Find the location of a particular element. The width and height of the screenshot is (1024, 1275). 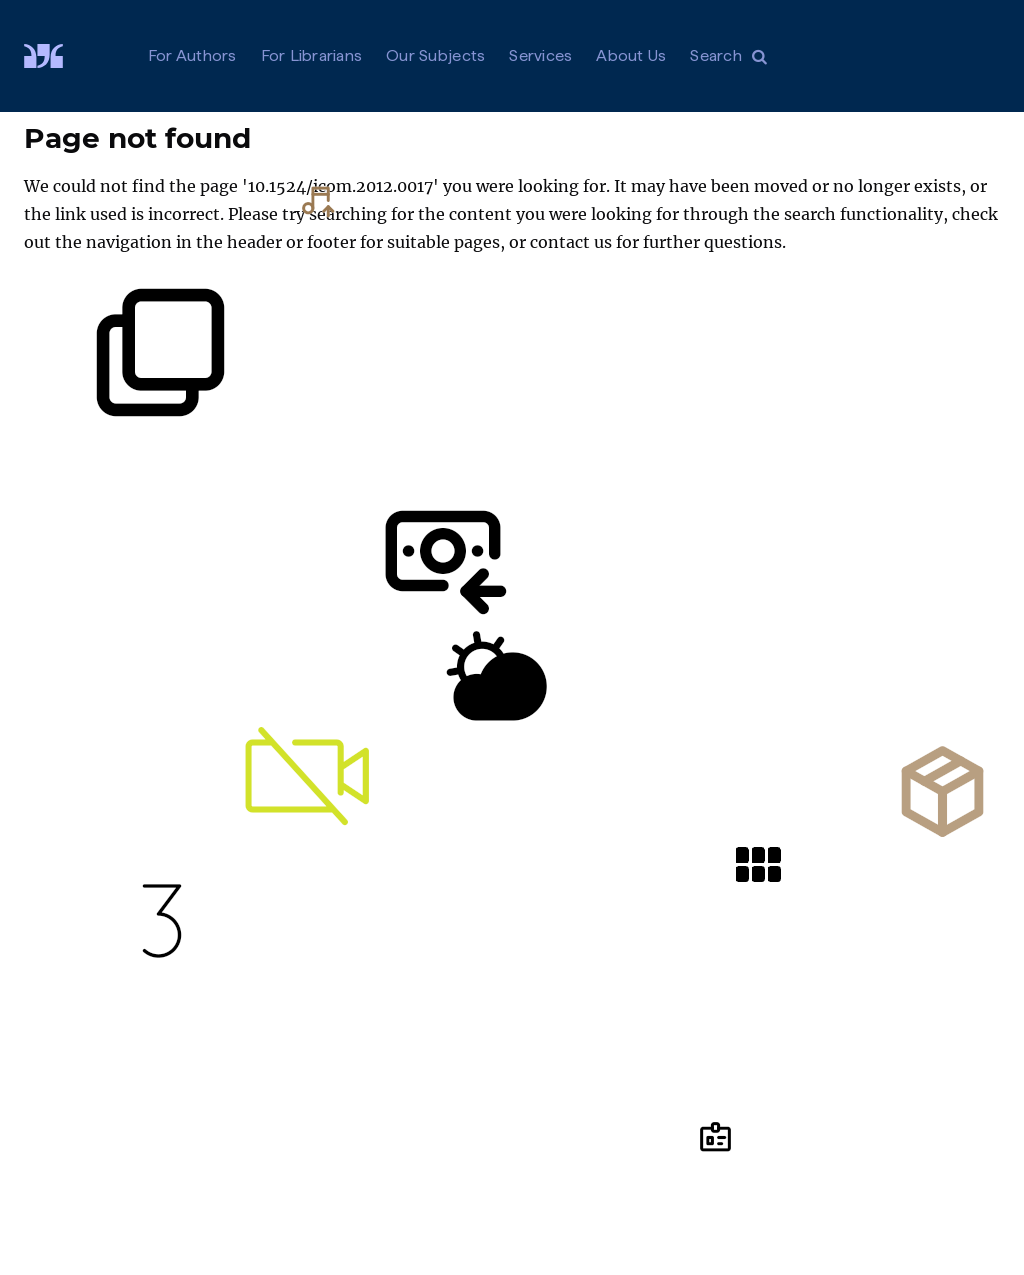

indicates step three in a multi-step process is located at coordinates (162, 921).